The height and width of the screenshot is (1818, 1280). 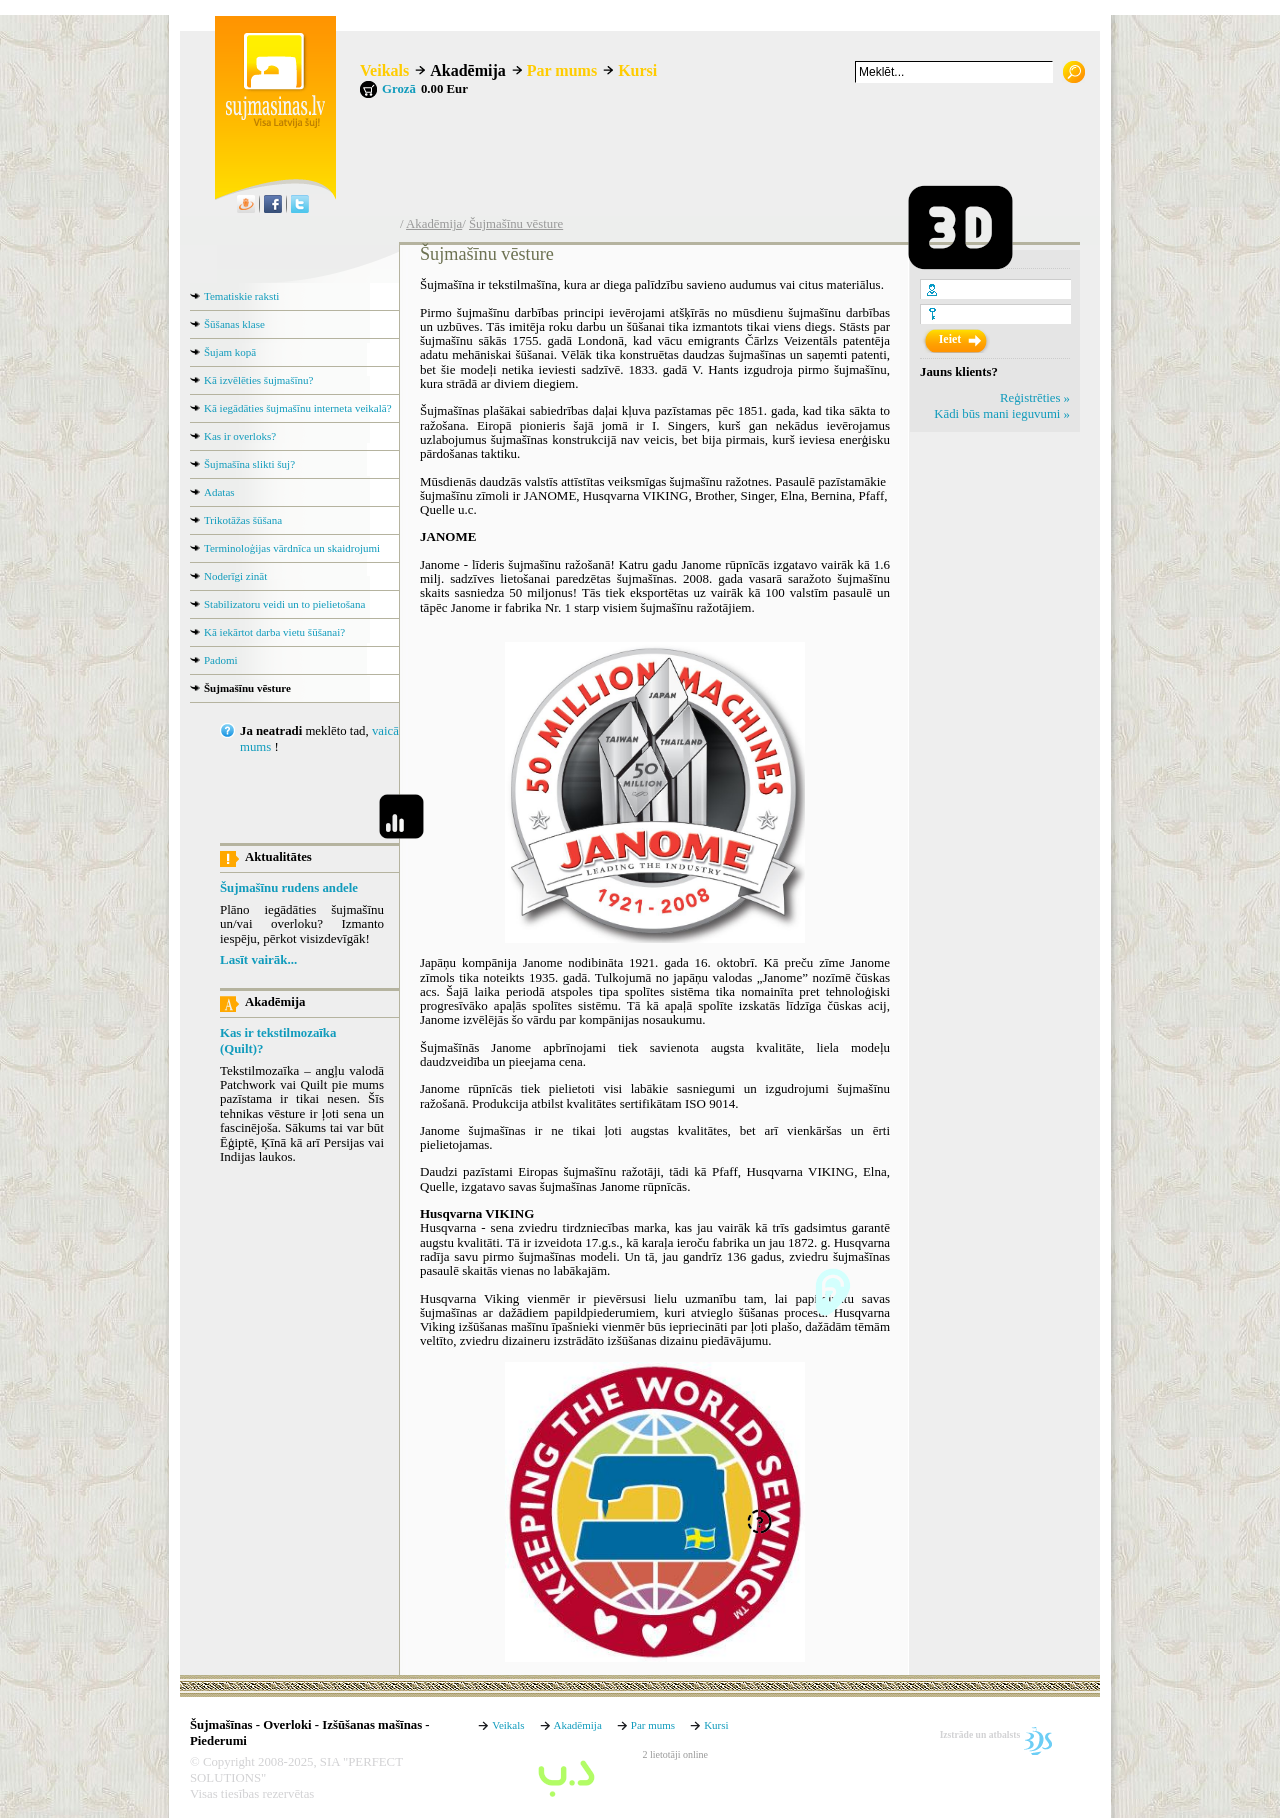 I want to click on indicates bahraini dinar currency, so click(x=566, y=1774).